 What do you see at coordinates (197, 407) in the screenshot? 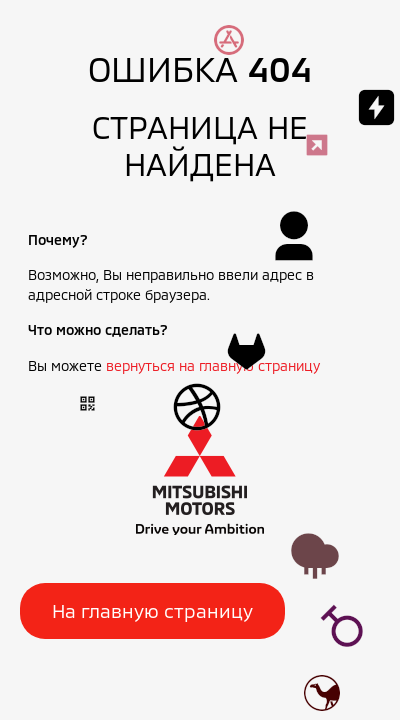
I see `visit Dribbble profile or portfolio` at bounding box center [197, 407].